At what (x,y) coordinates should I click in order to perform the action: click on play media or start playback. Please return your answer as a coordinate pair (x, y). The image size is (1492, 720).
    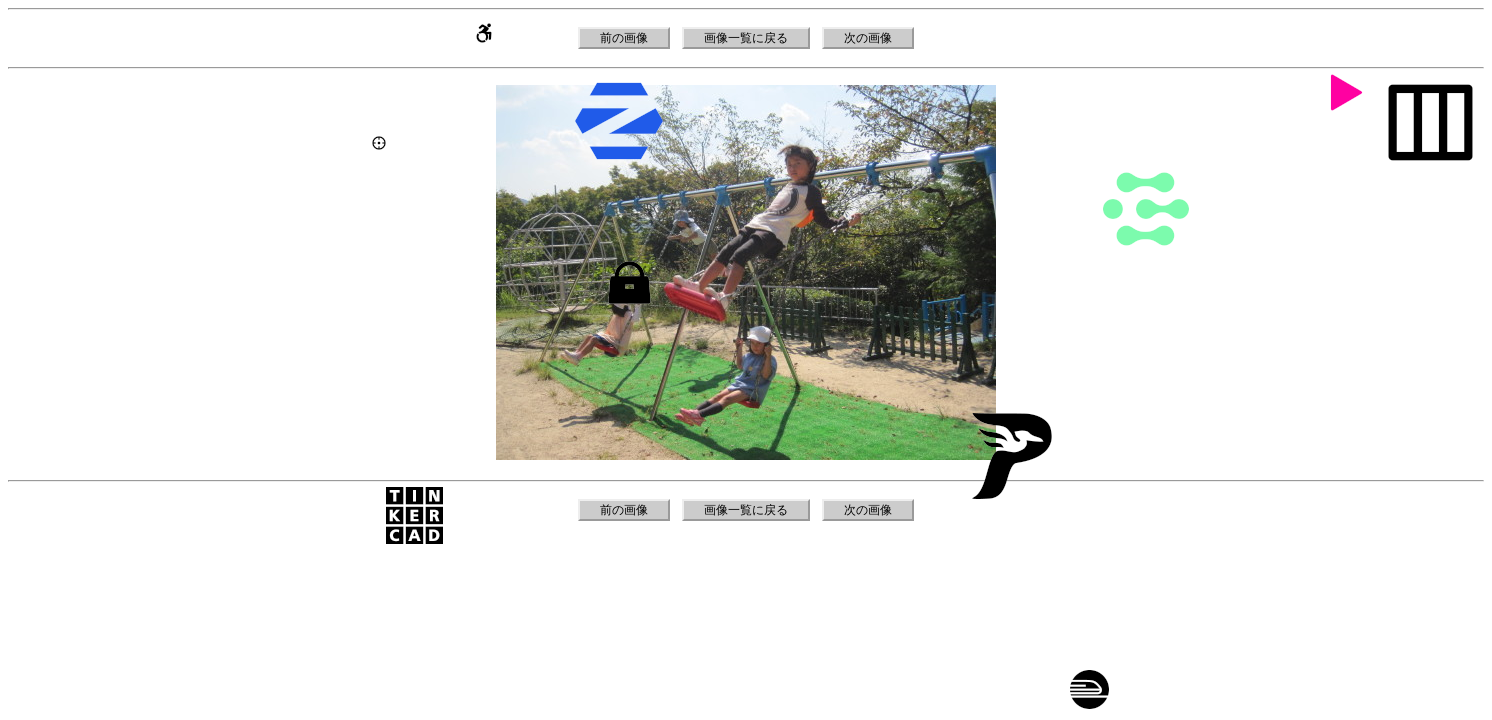
    Looking at the image, I should click on (1344, 92).